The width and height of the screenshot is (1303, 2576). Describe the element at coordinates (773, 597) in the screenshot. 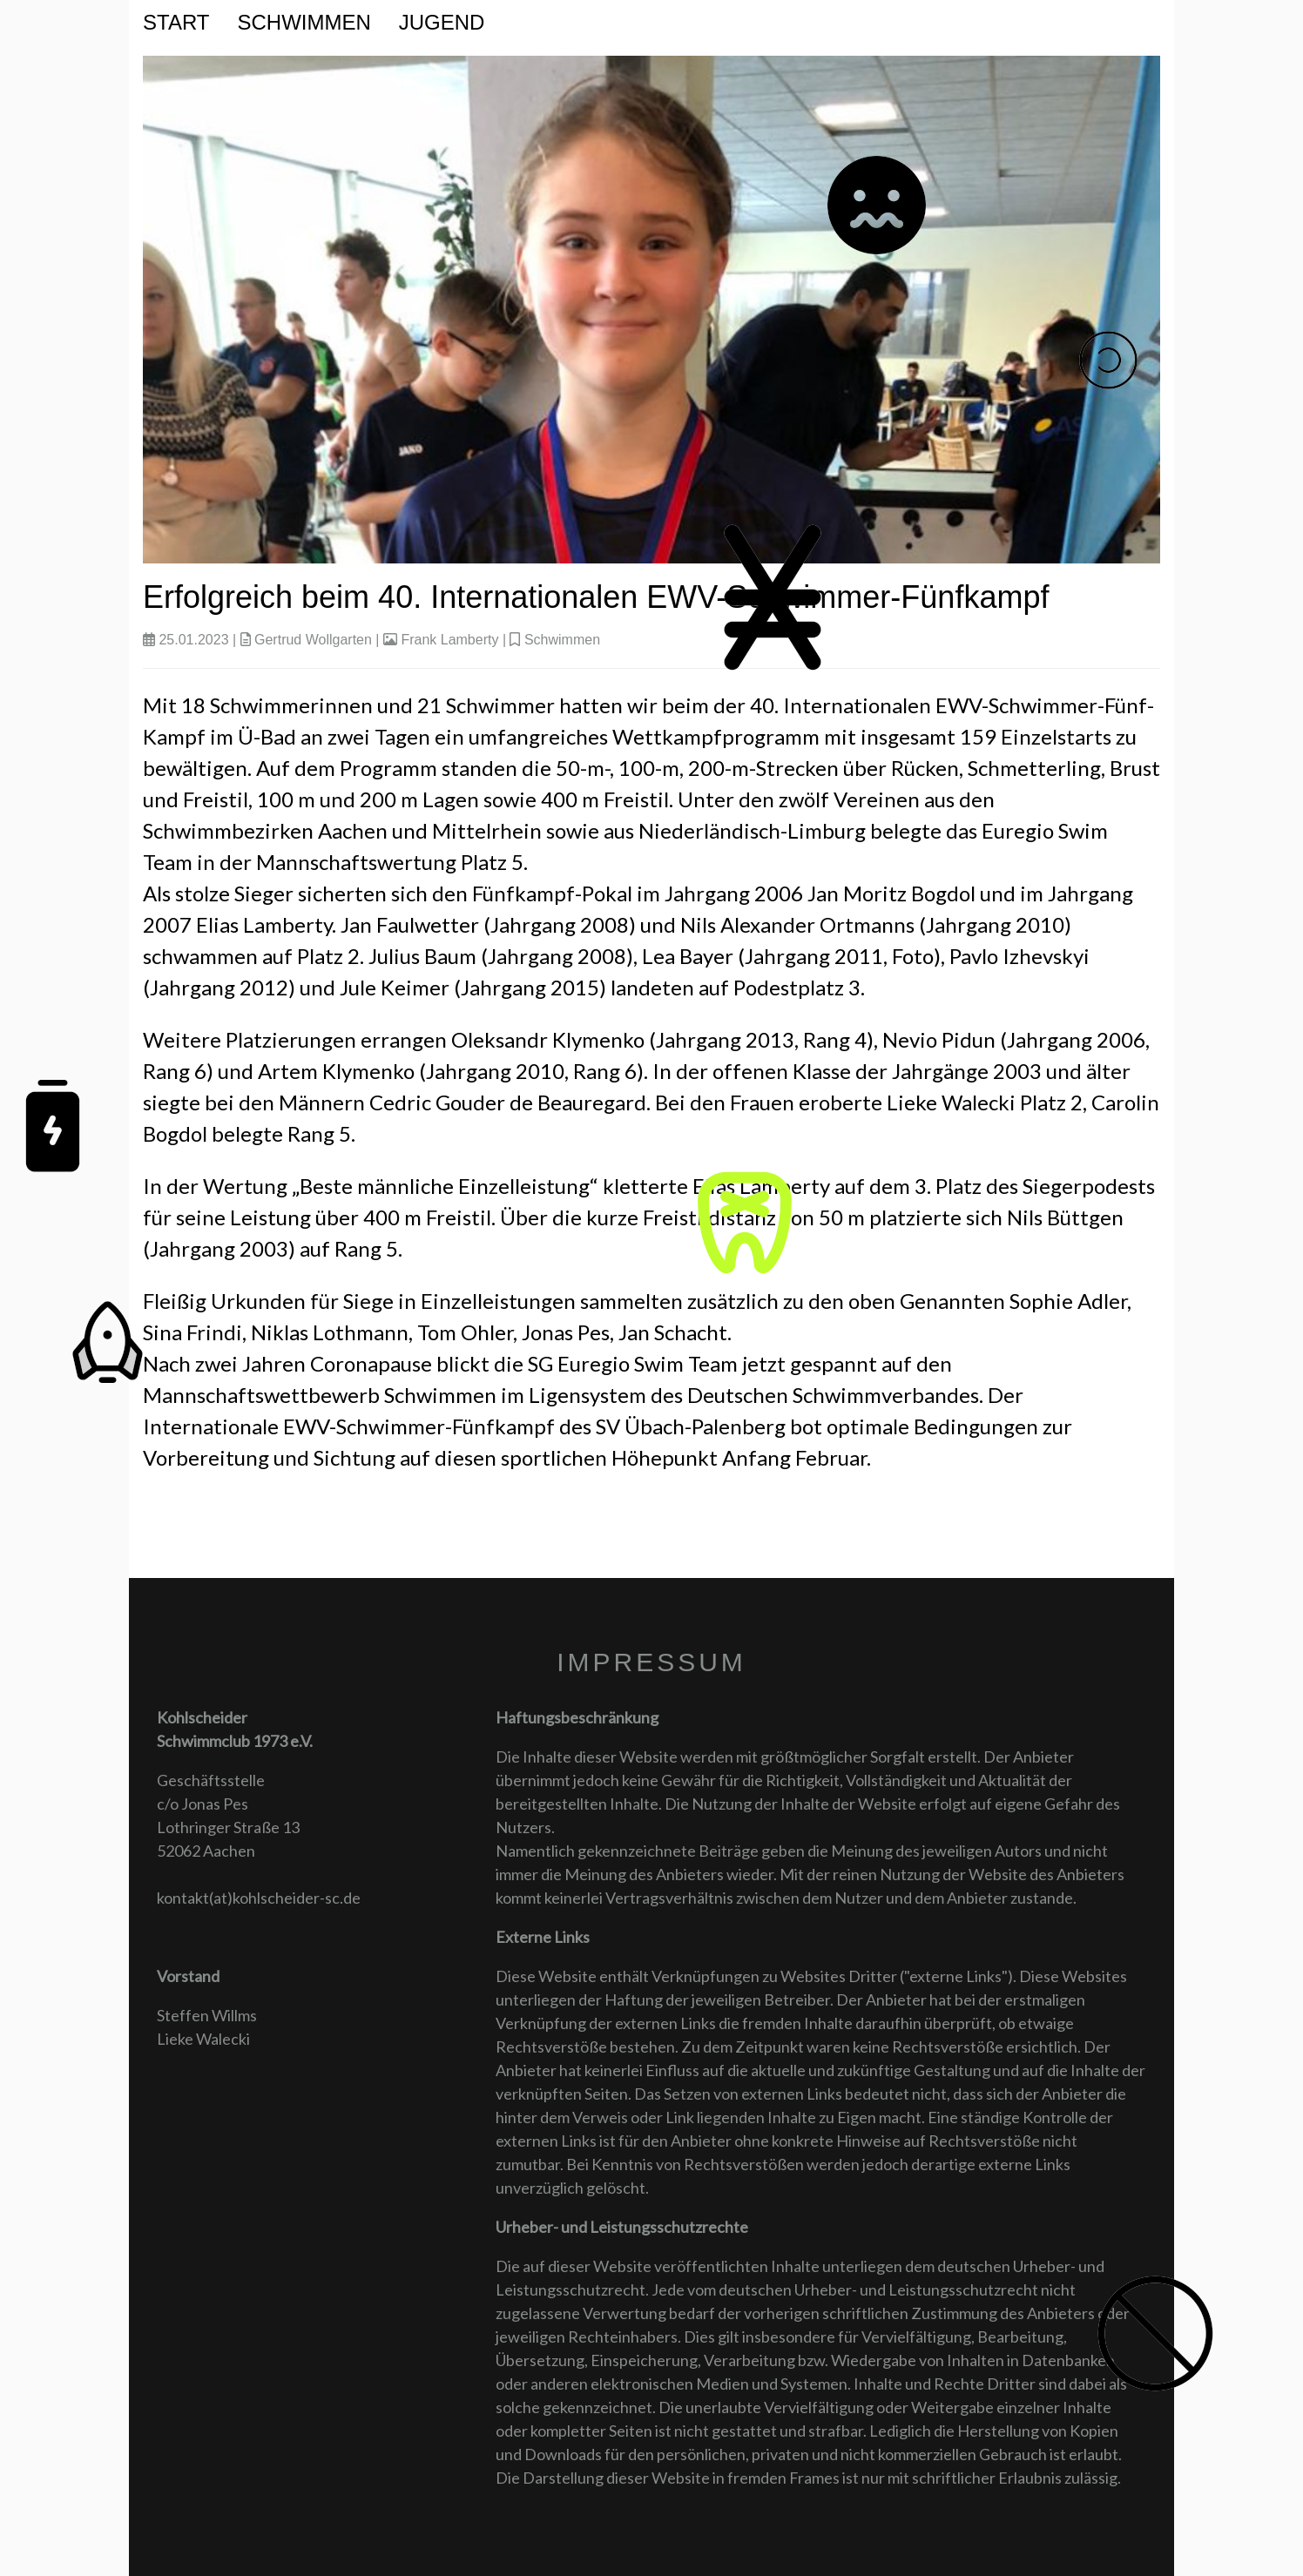

I see `view or select nano cryptocurrency` at that location.